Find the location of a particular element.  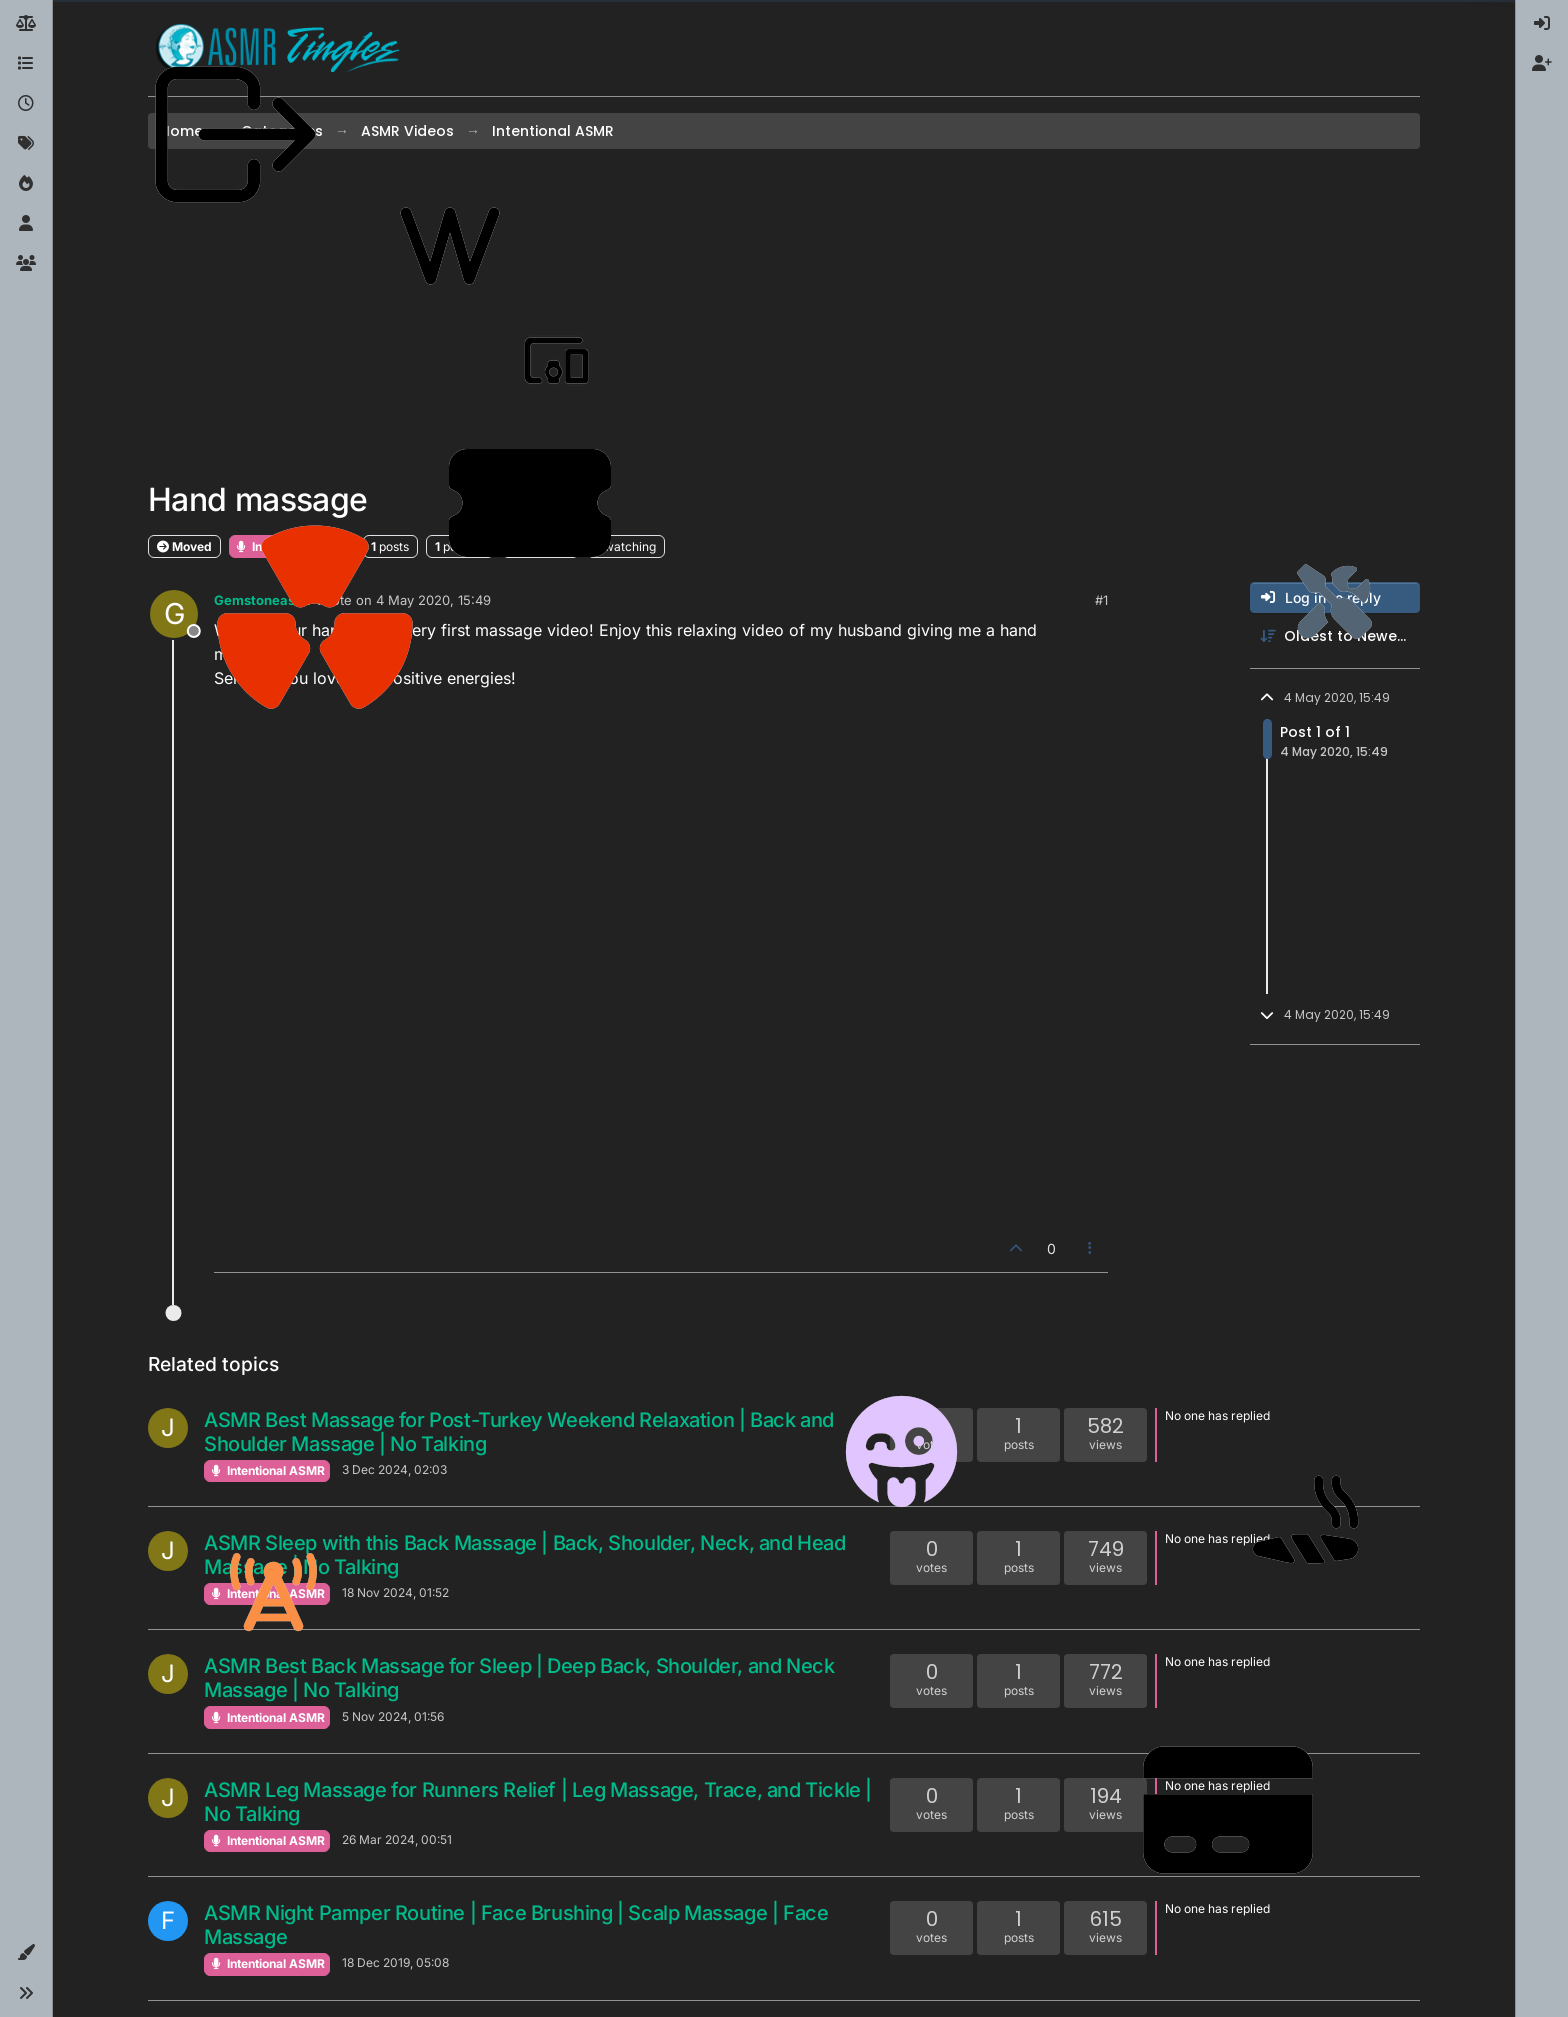

indicates cellular network or mobile signal status is located at coordinates (273, 1591).